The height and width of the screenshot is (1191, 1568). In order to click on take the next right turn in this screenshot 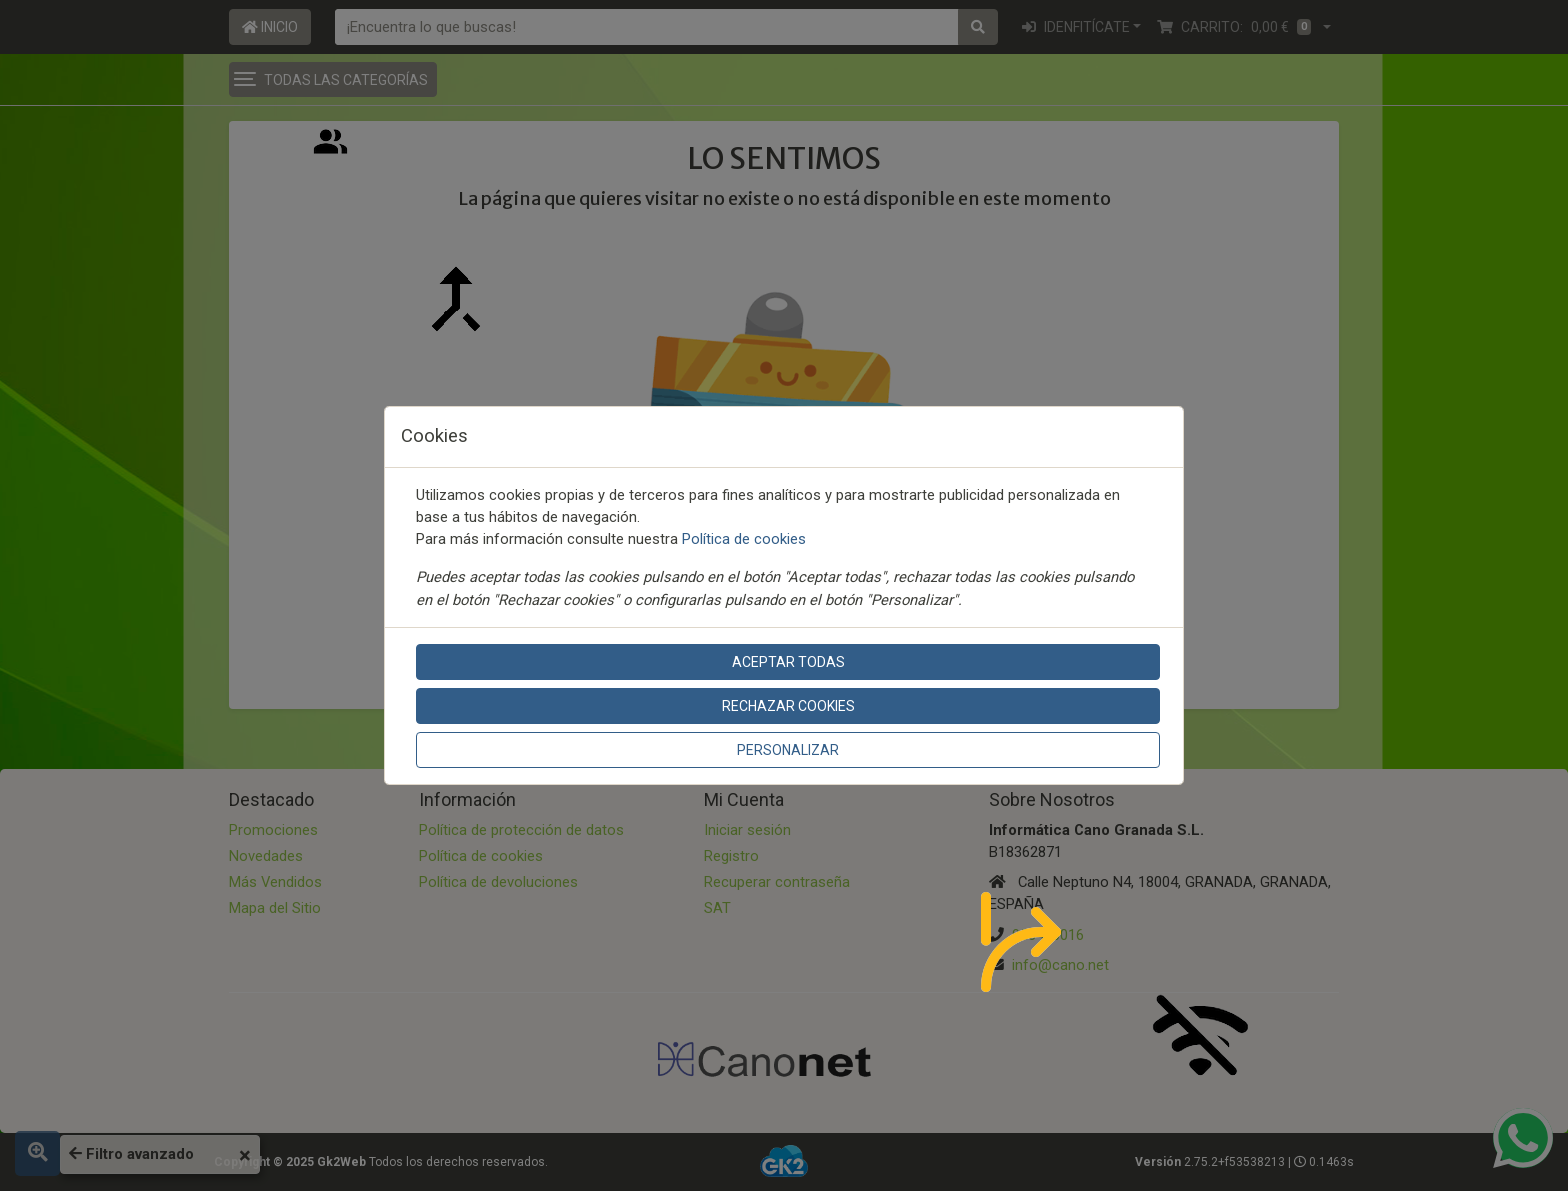, I will do `click(1016, 942)`.